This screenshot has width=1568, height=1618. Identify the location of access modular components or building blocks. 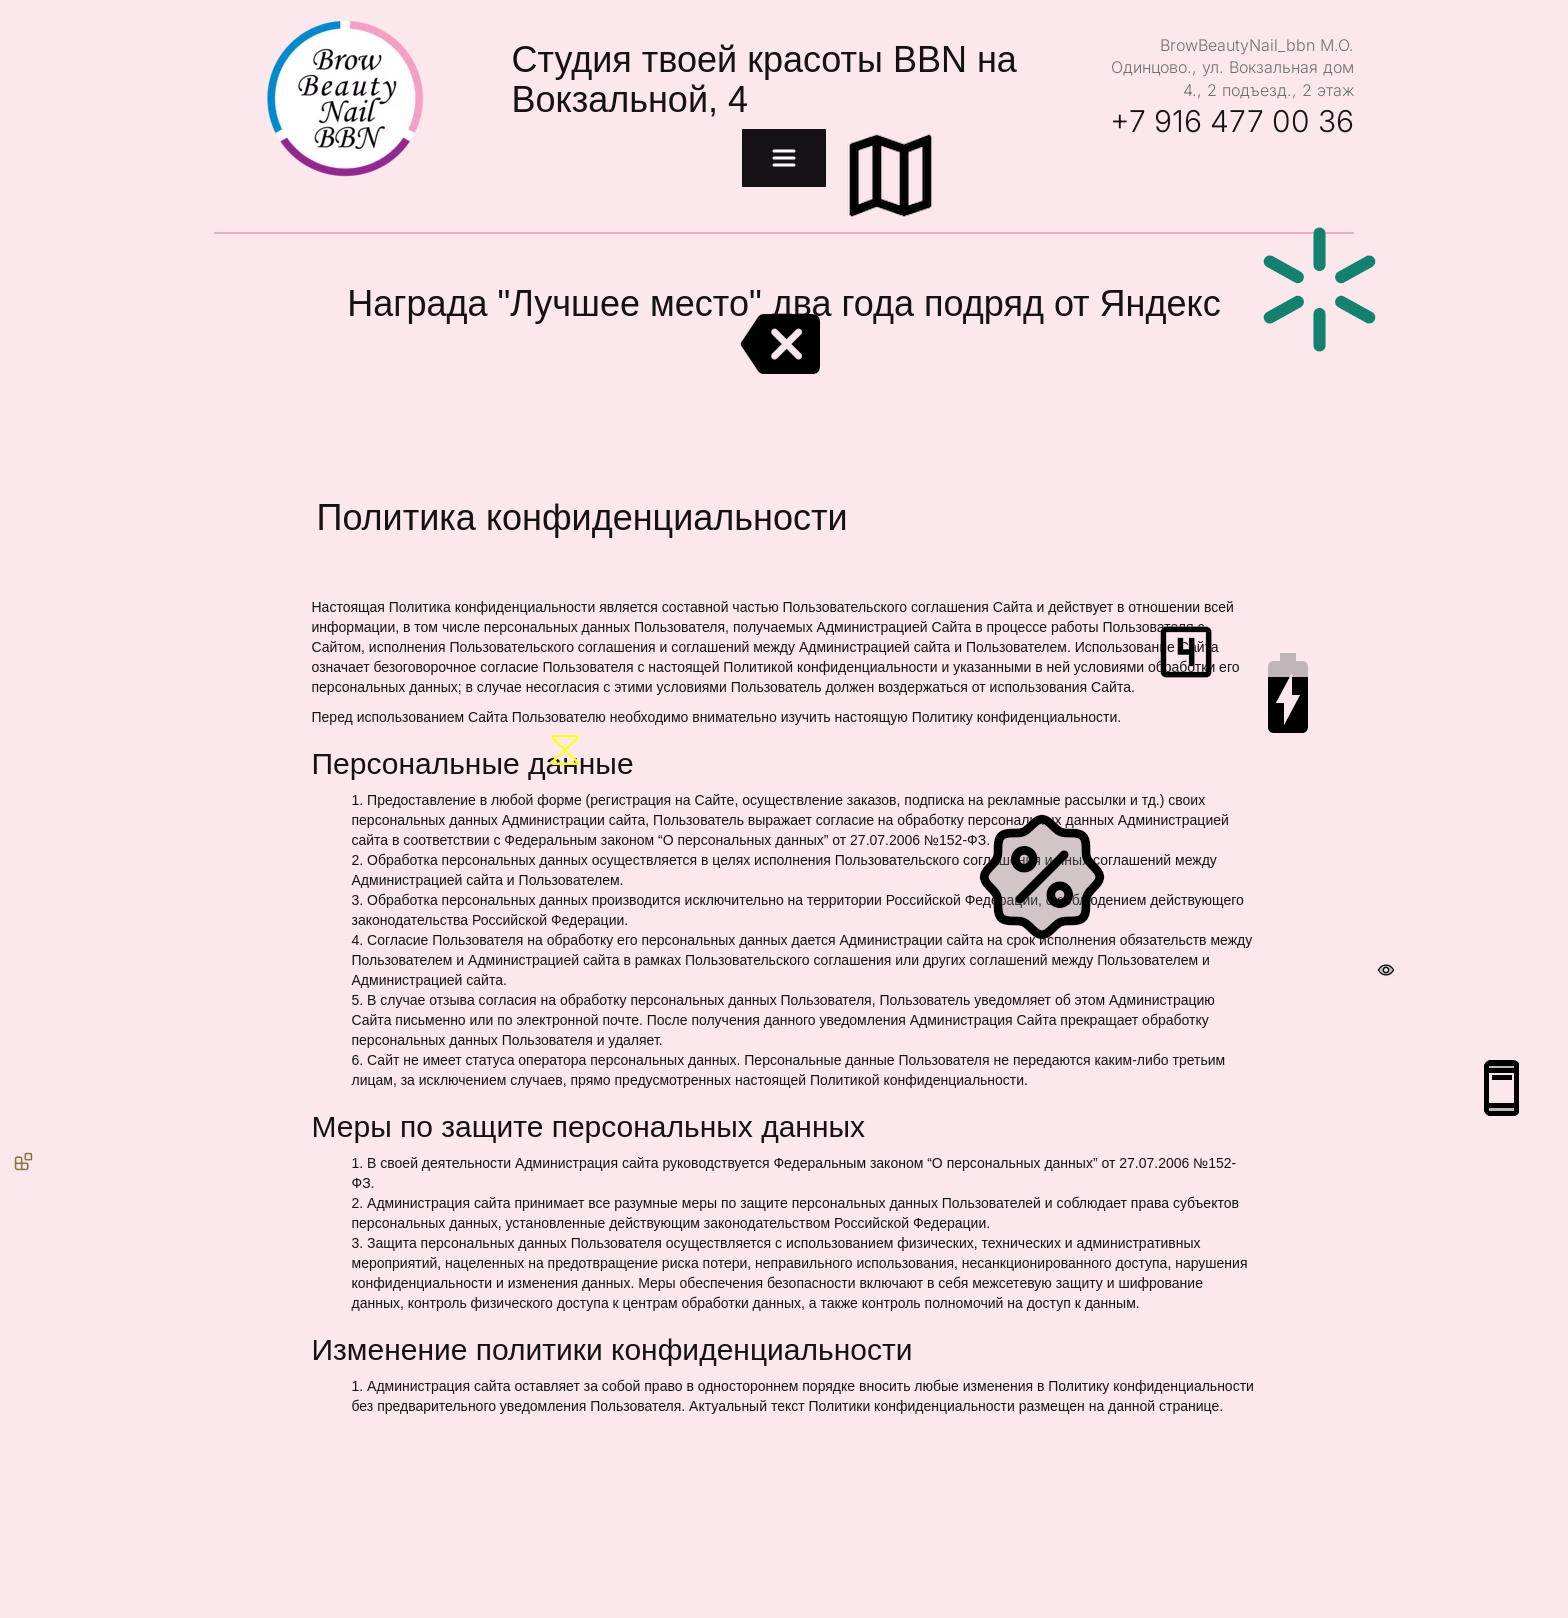
(23, 1161).